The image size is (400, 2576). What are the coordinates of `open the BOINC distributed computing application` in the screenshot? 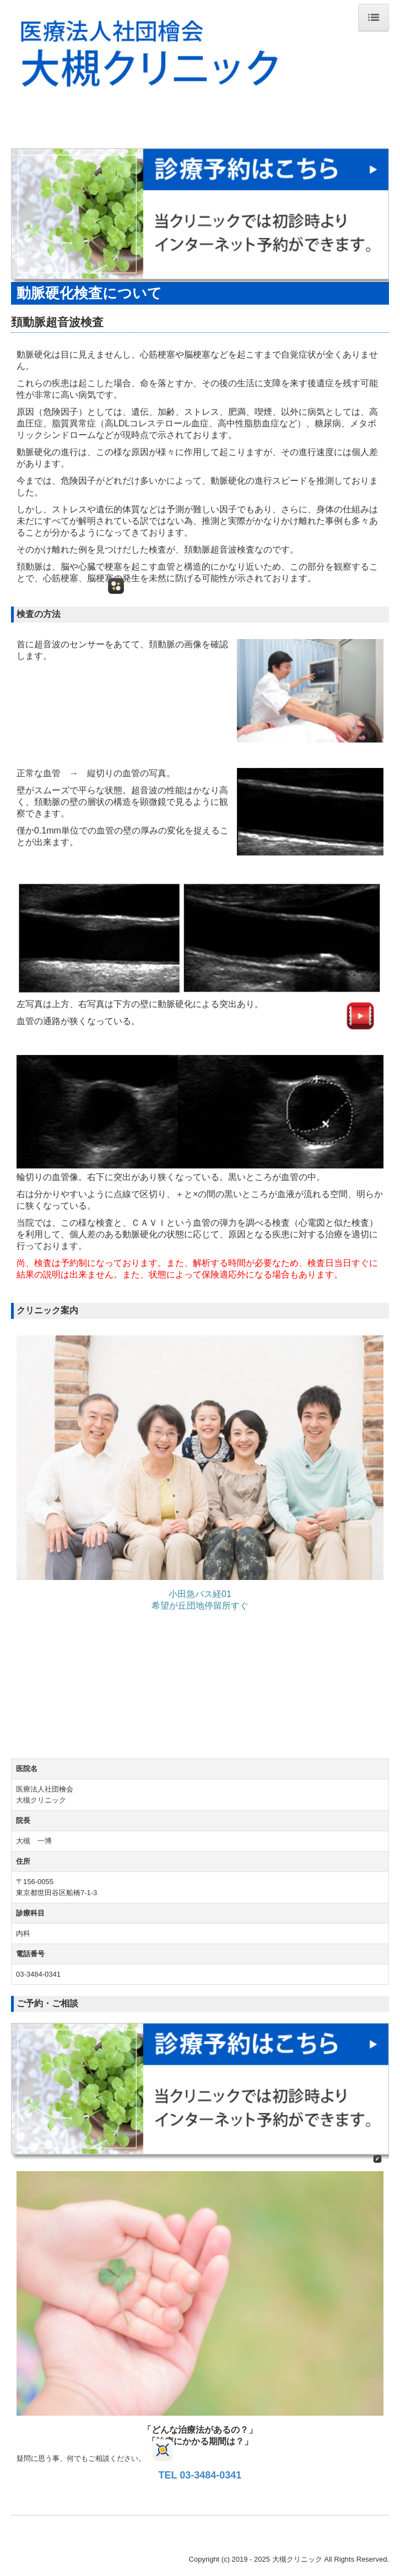 It's located at (163, 2450).